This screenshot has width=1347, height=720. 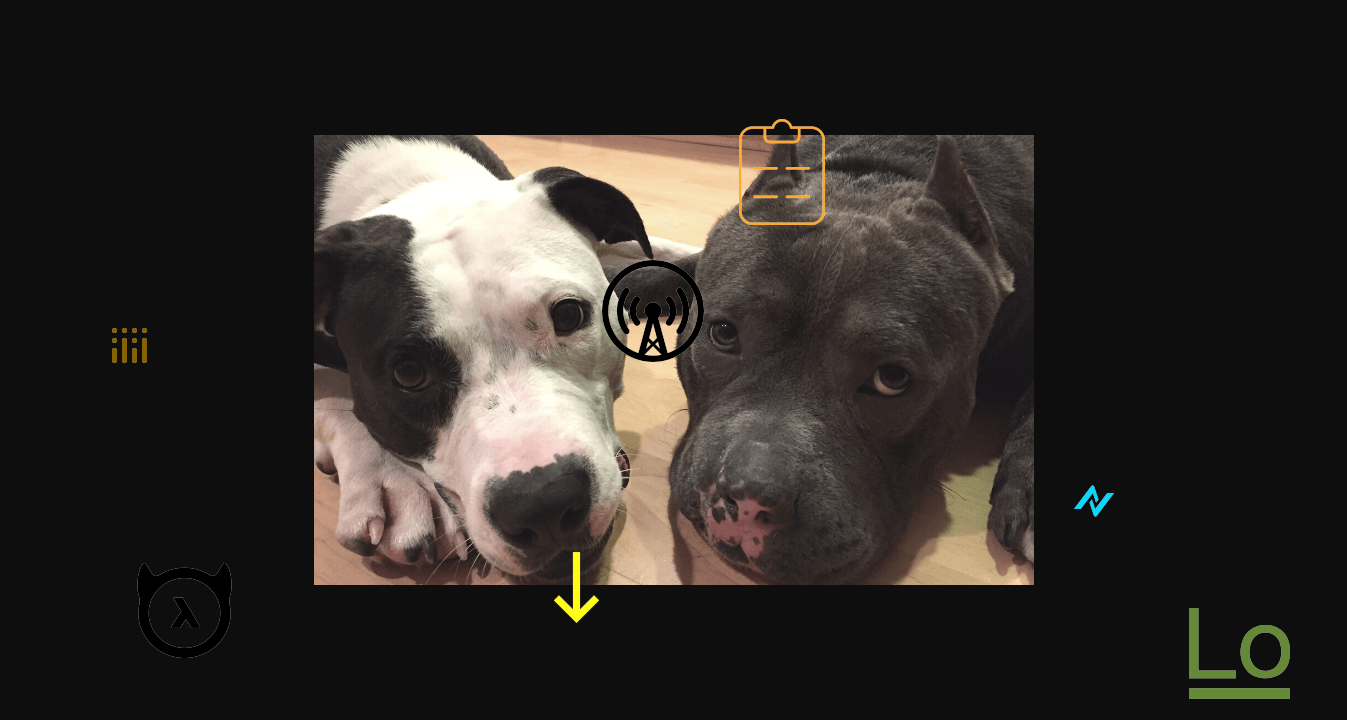 I want to click on norco brand logo, so click(x=1094, y=501).